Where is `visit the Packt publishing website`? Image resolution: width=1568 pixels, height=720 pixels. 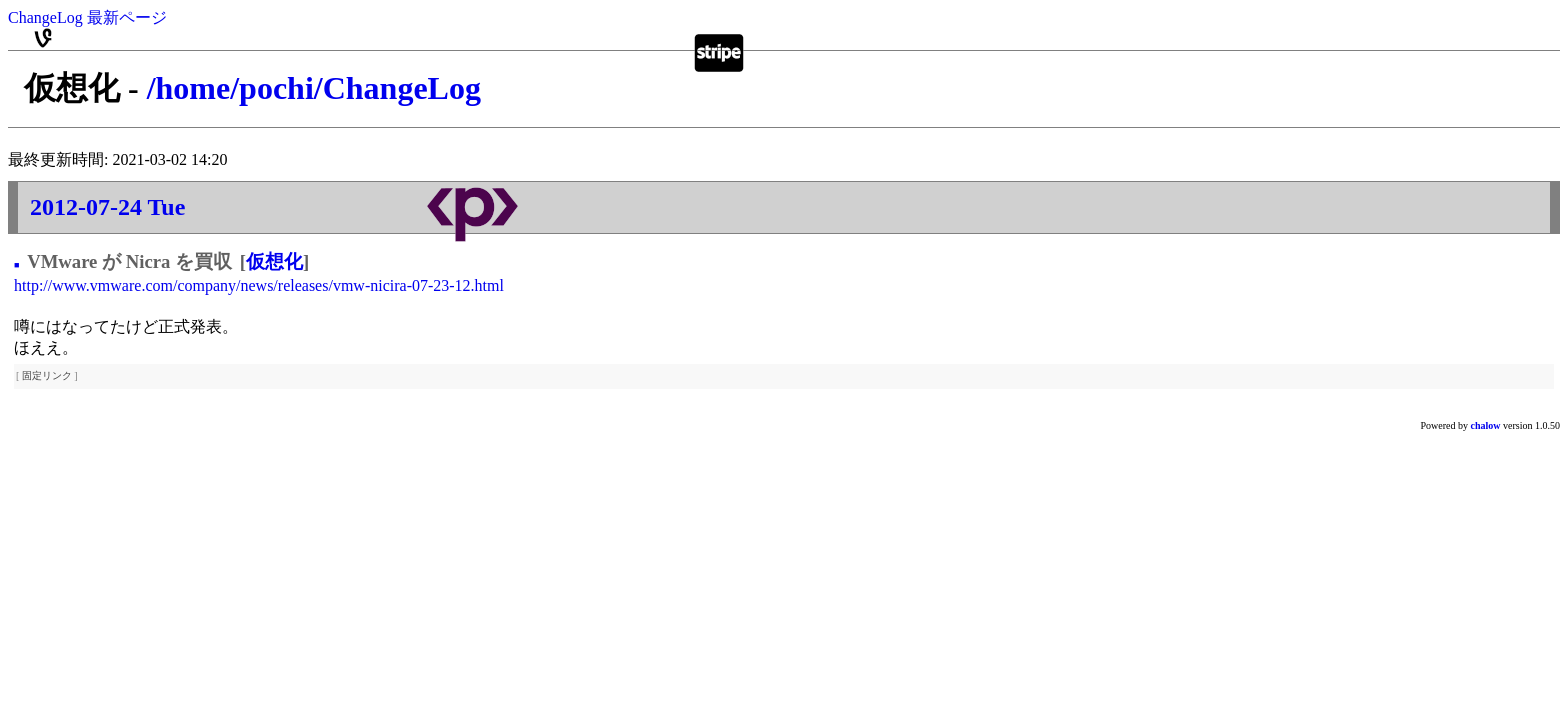 visit the Packt publishing website is located at coordinates (472, 214).